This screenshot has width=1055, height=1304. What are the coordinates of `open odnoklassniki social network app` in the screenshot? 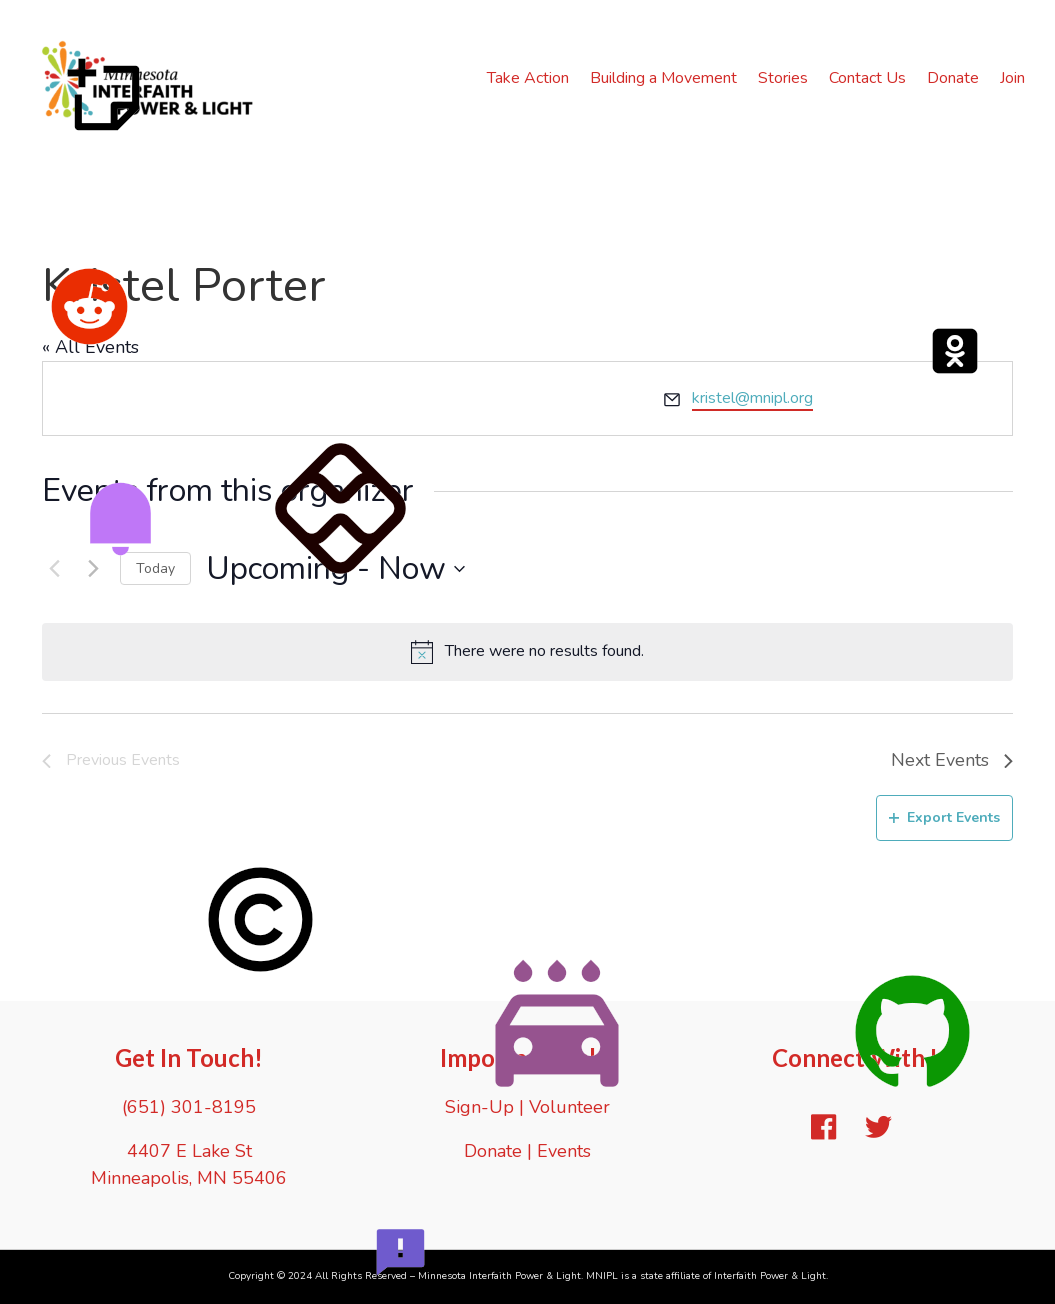 It's located at (955, 351).